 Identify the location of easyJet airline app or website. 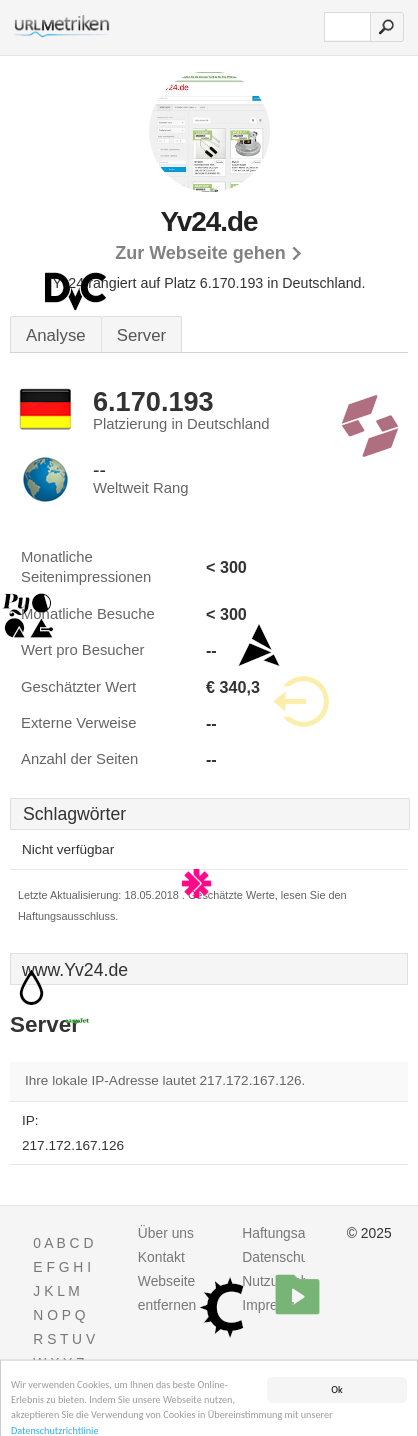
(77, 1021).